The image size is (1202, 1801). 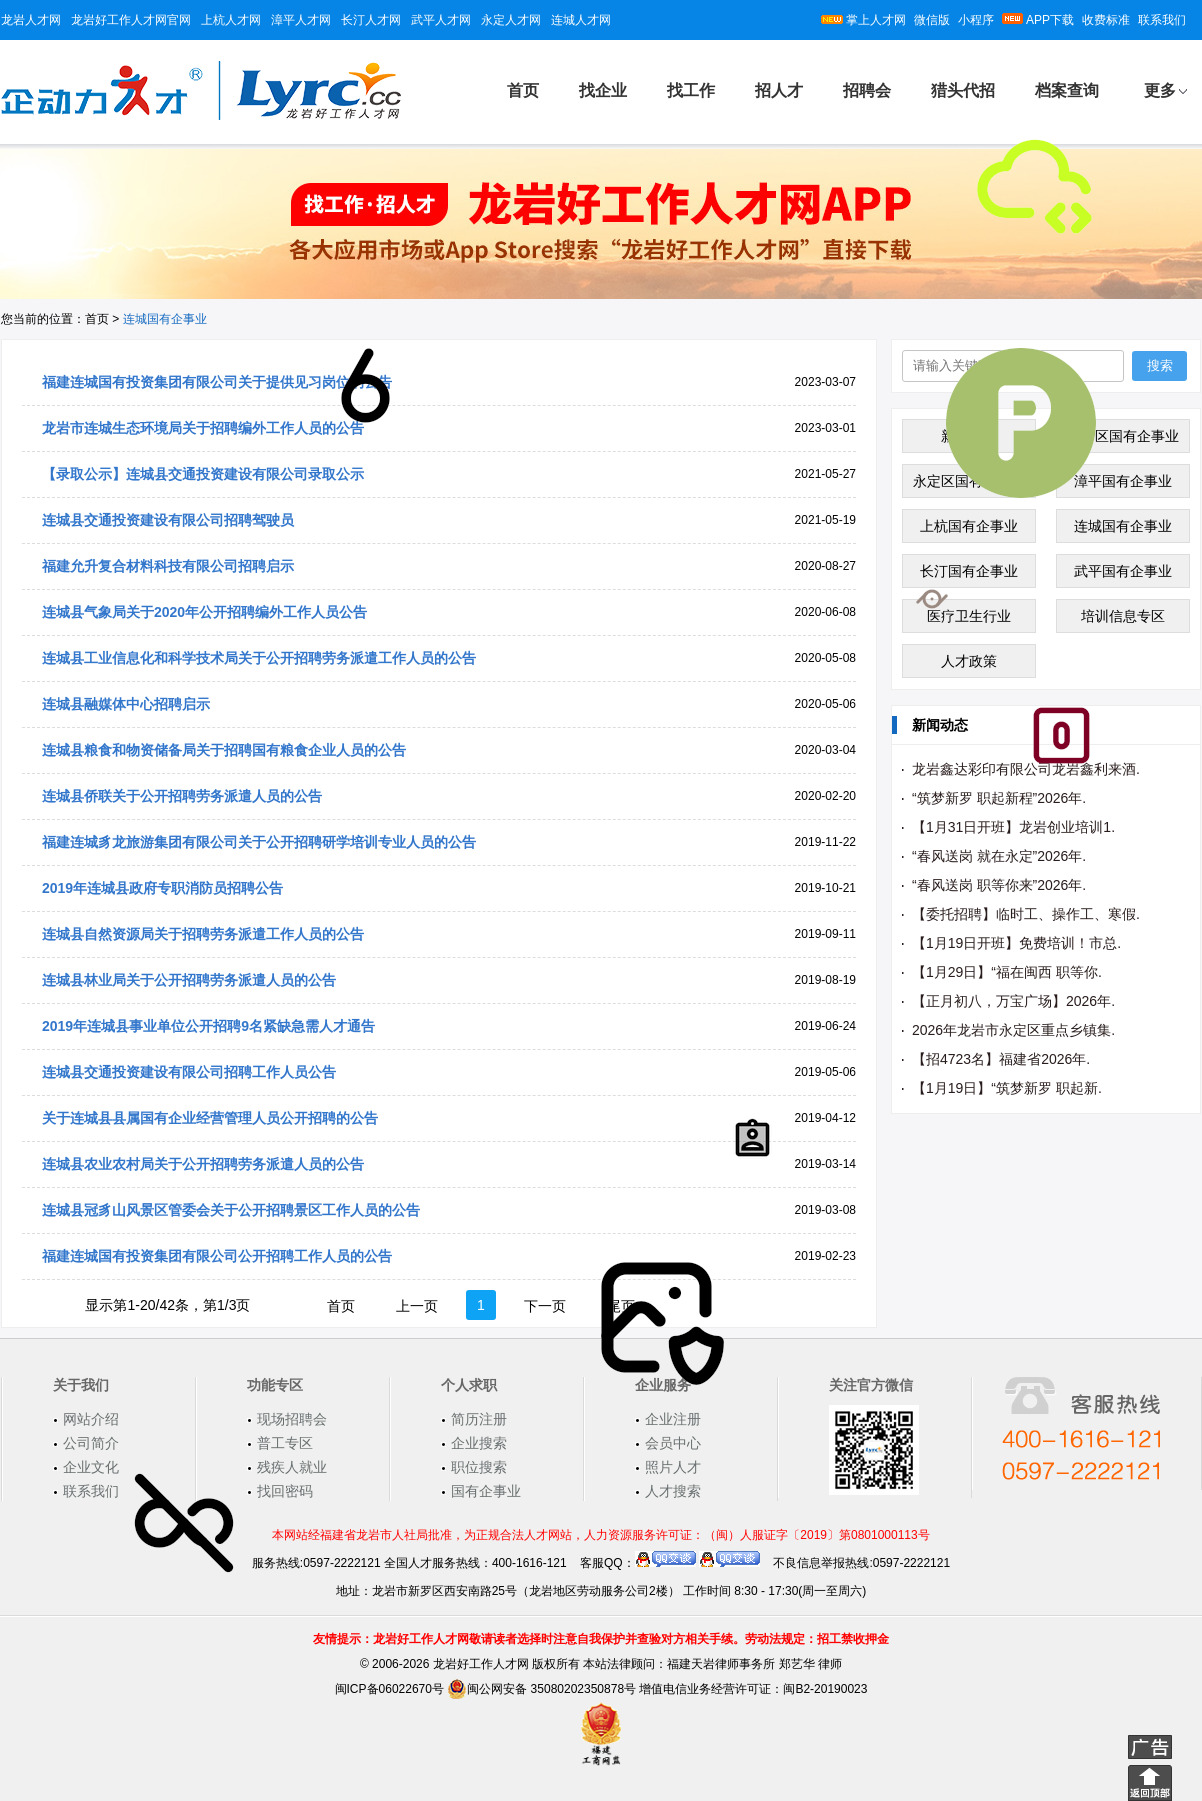 I want to click on represents the letter "o" in a text or keyboard input, so click(x=1061, y=735).